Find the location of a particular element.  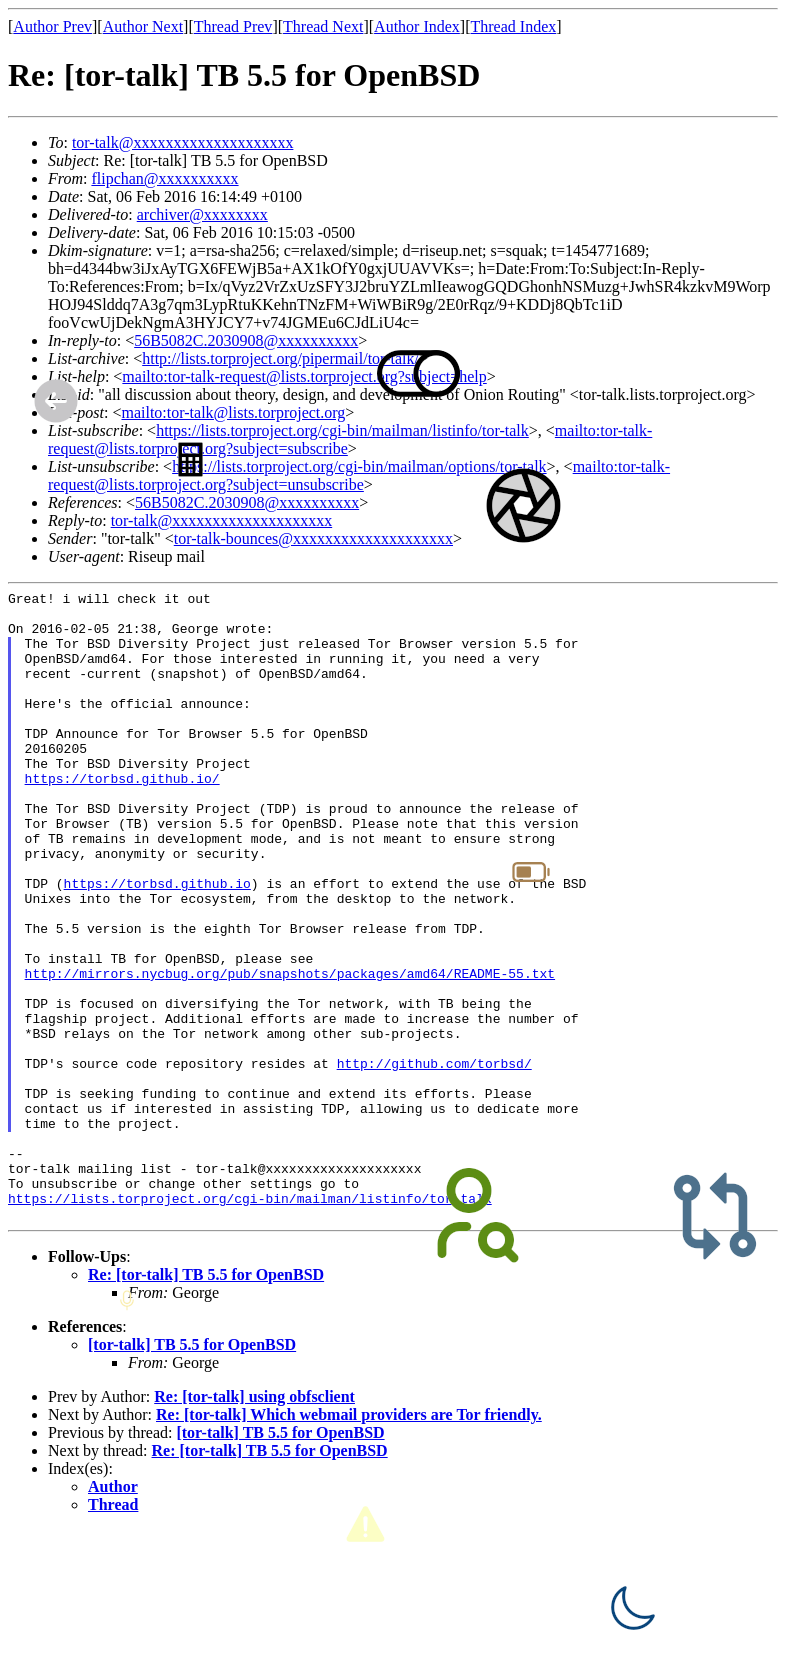

indicates battery at 50% charge level is located at coordinates (531, 872).